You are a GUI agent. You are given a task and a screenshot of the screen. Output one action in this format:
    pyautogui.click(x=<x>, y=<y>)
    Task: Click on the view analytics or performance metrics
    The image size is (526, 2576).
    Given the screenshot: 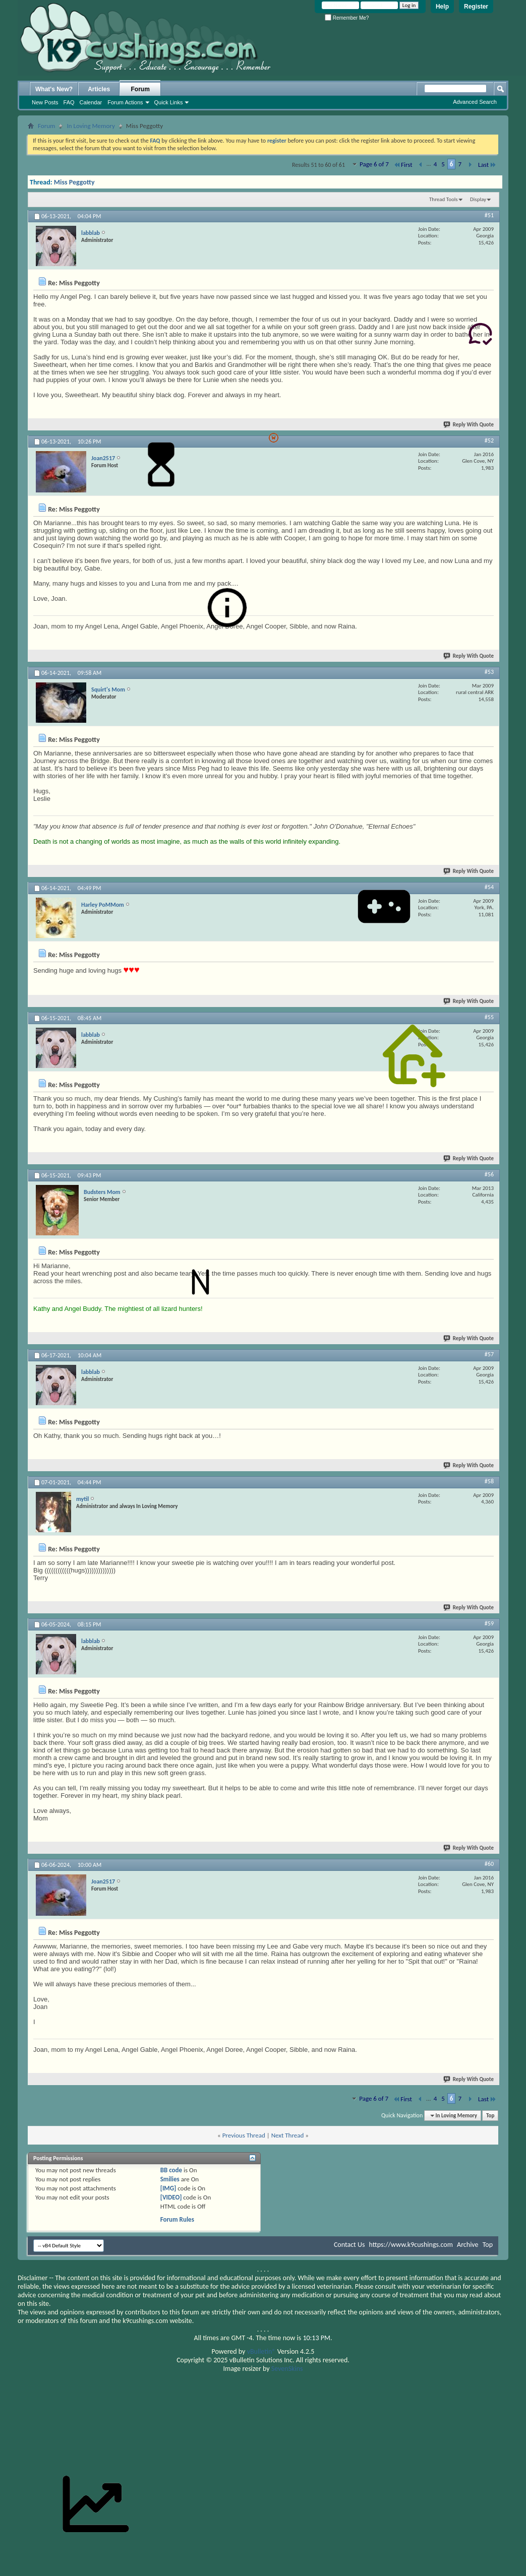 What is the action you would take?
    pyautogui.click(x=96, y=2504)
    